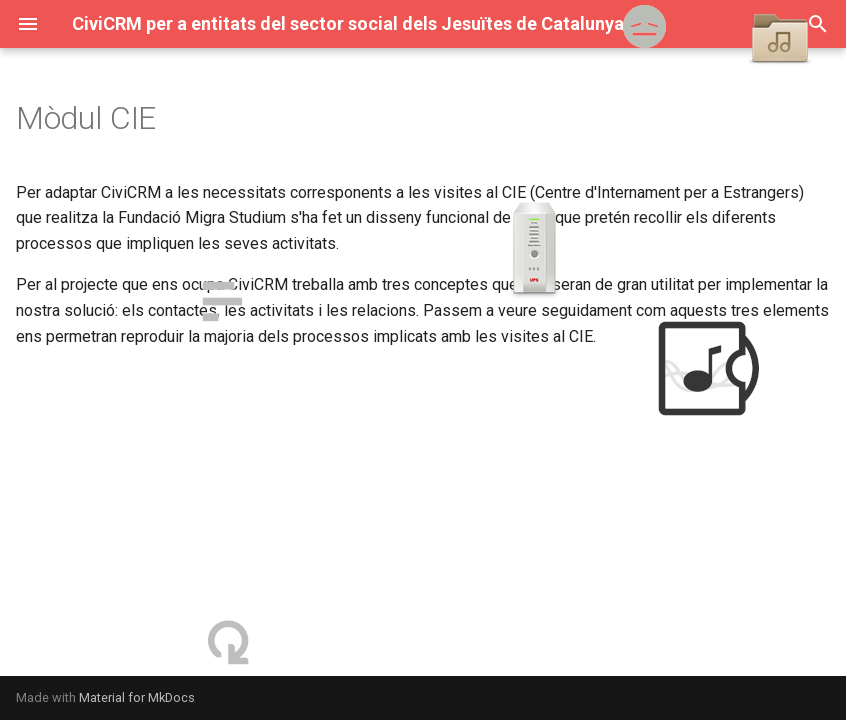  What do you see at coordinates (228, 644) in the screenshot?
I see `screen rotation is enabled` at bounding box center [228, 644].